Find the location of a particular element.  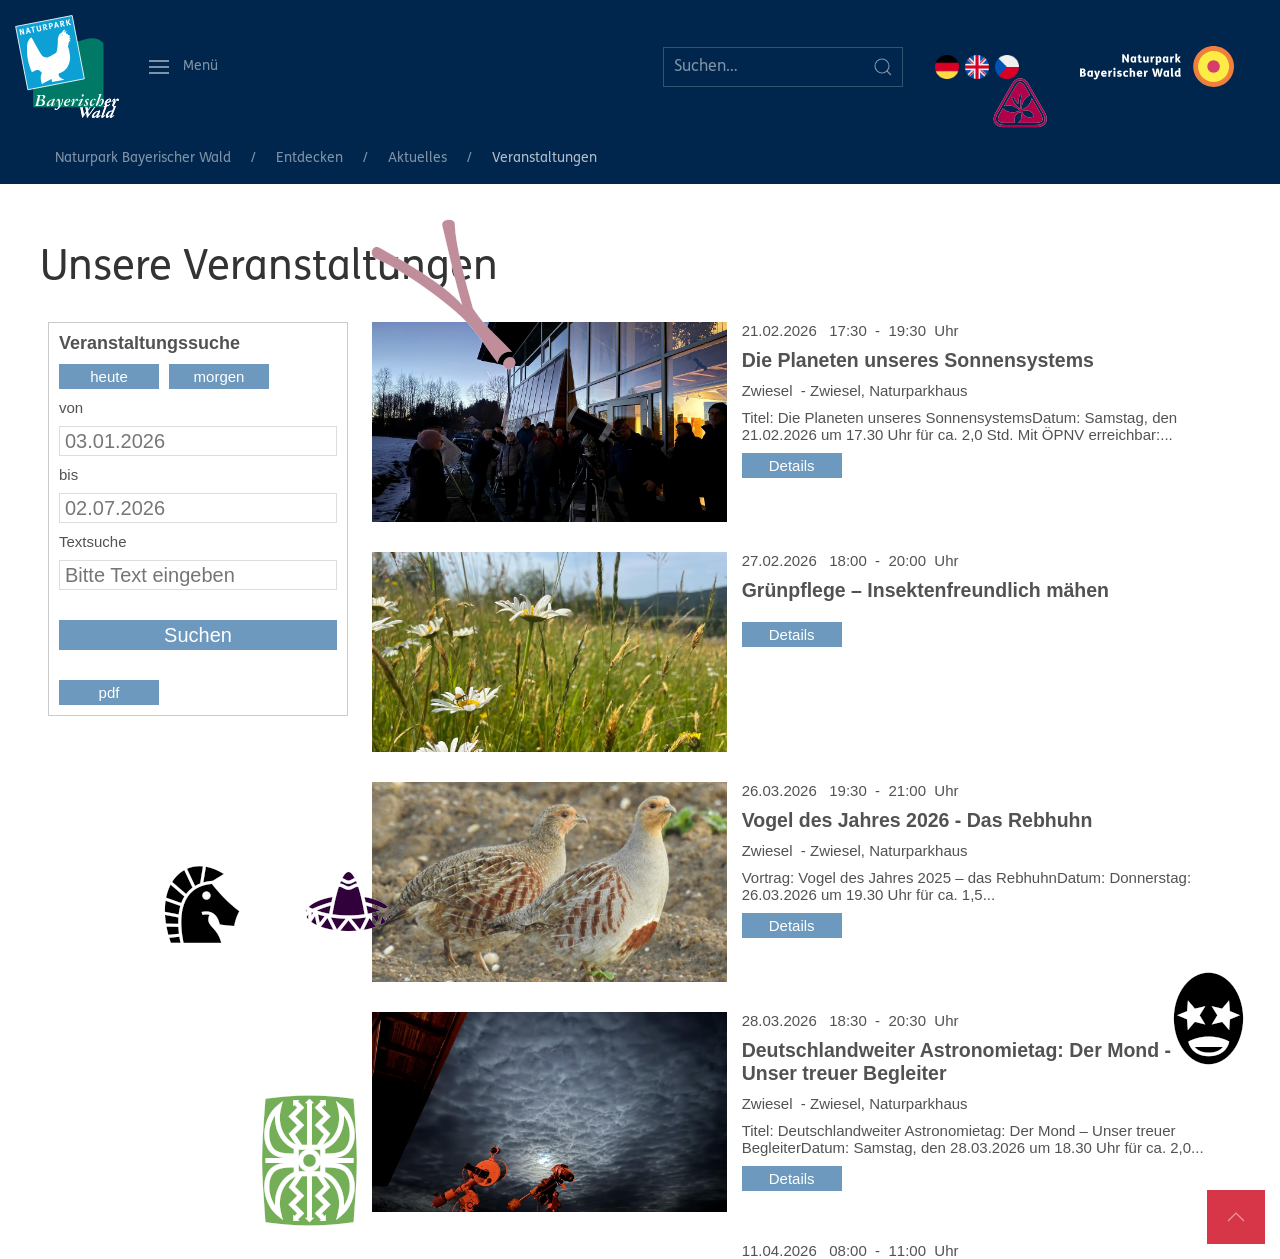

warning about environmental or ecological impact is located at coordinates (1020, 105).